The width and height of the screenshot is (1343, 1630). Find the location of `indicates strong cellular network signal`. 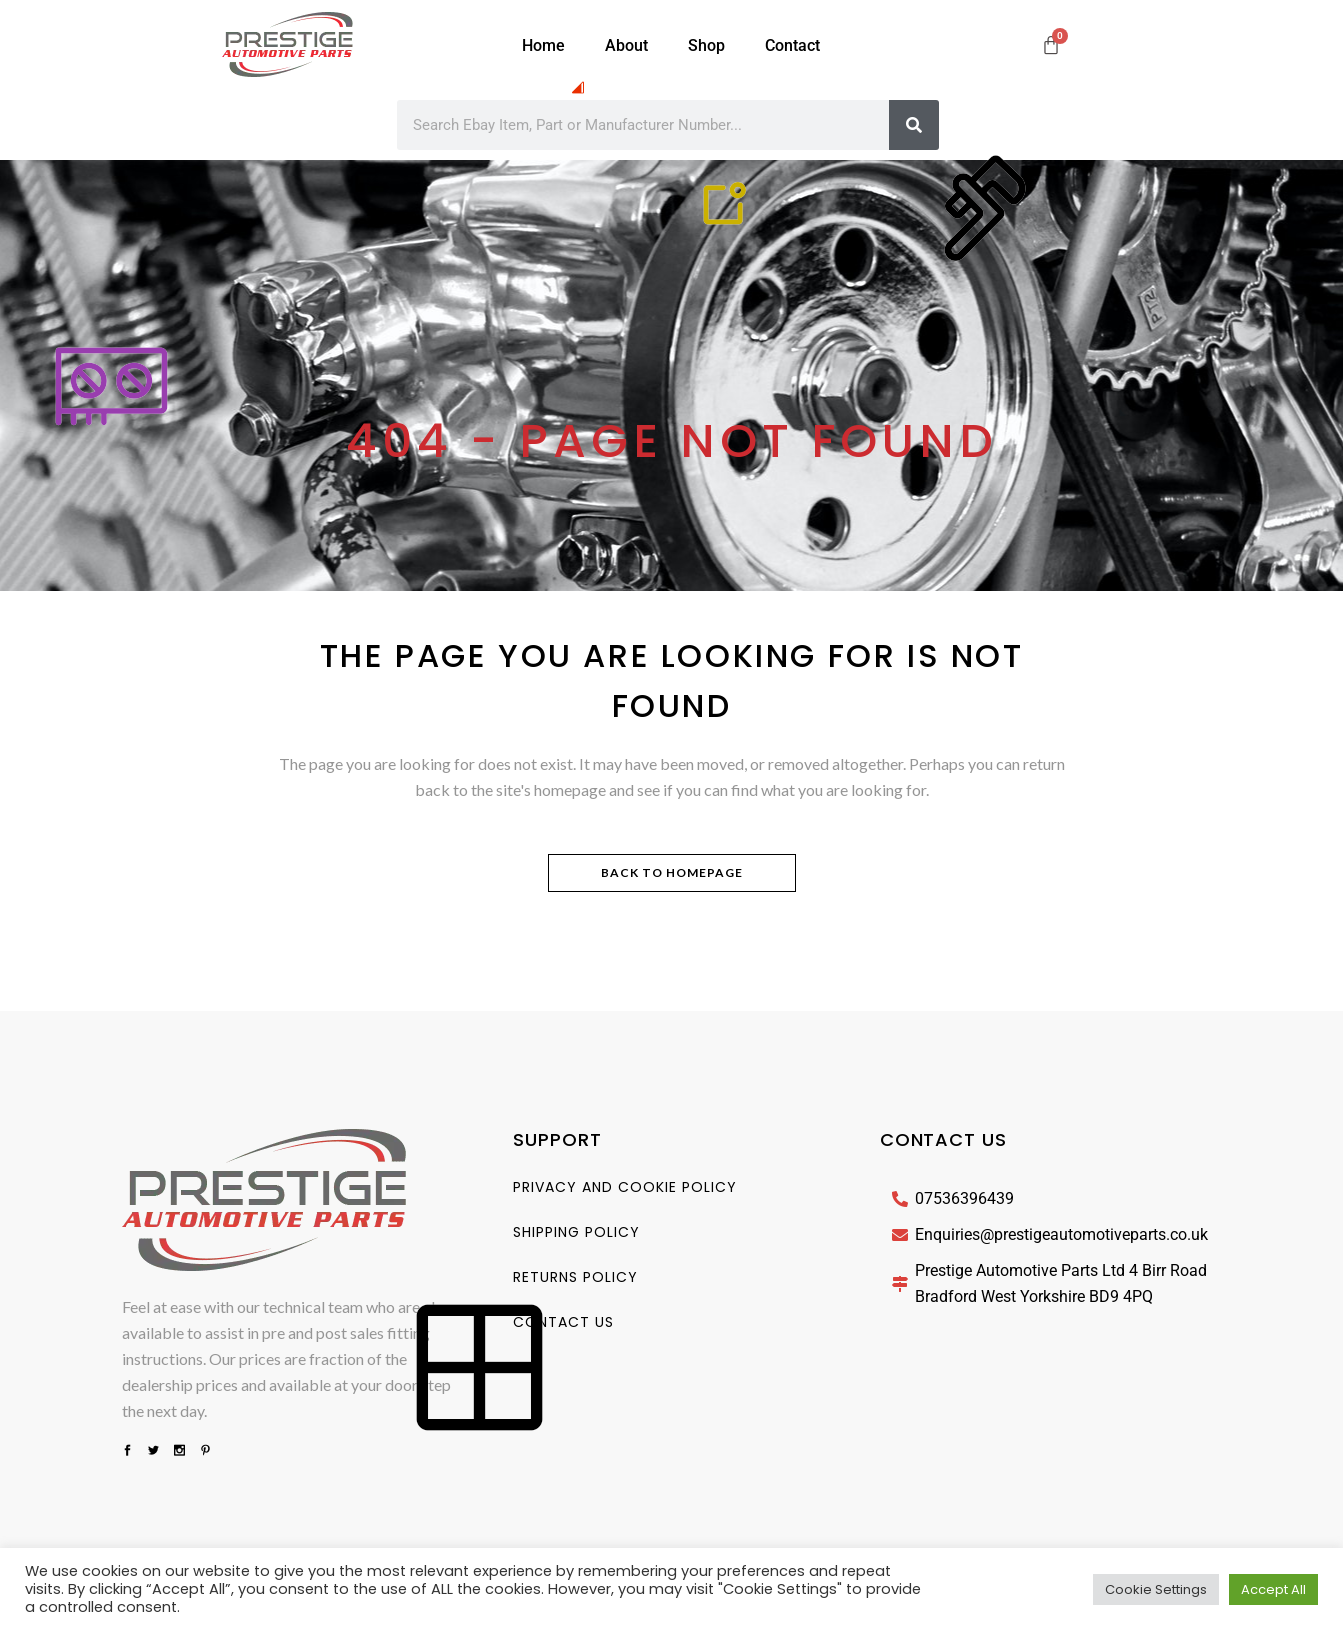

indicates strong cellular network signal is located at coordinates (579, 88).